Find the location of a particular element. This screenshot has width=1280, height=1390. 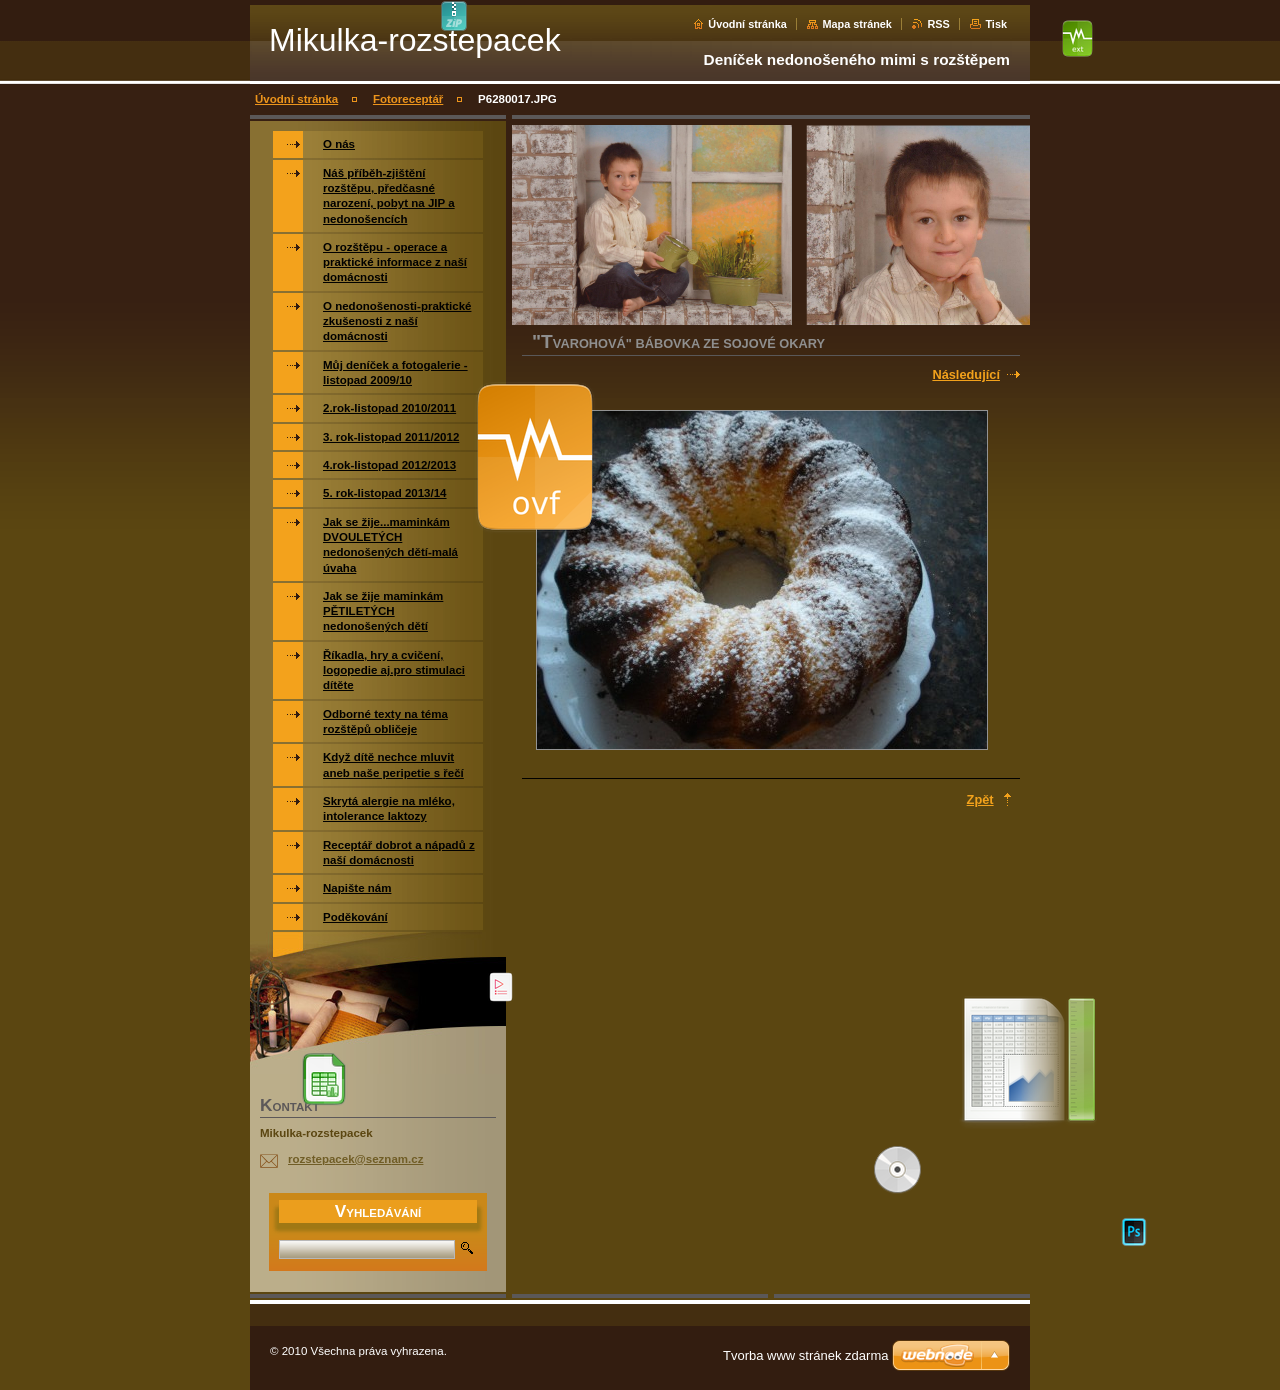

open a spreadsheet template file is located at coordinates (324, 1079).